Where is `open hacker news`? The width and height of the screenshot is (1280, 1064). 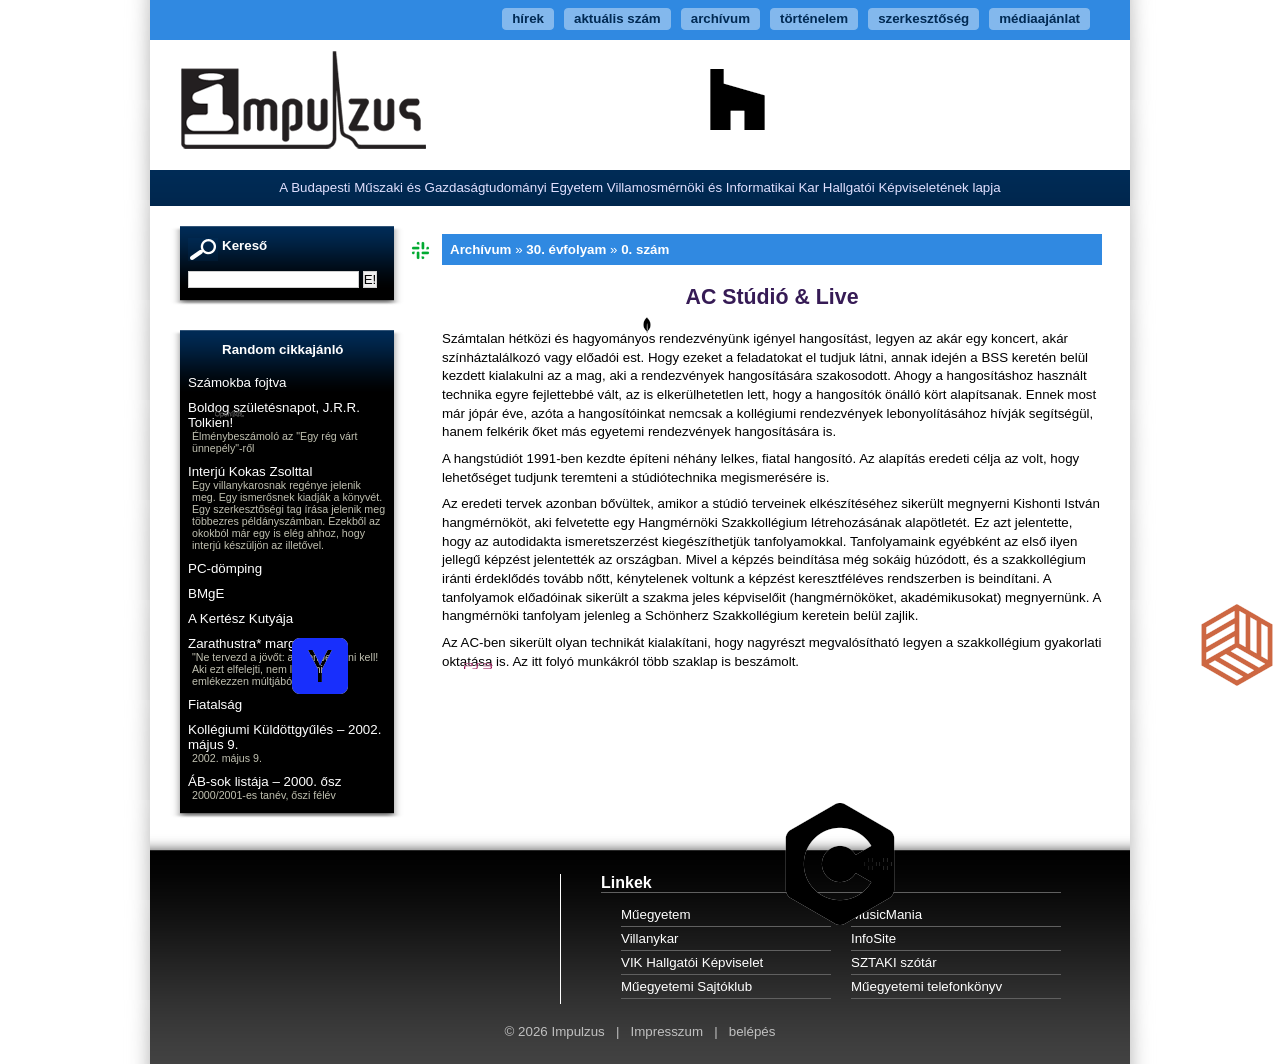
open hacker news is located at coordinates (320, 666).